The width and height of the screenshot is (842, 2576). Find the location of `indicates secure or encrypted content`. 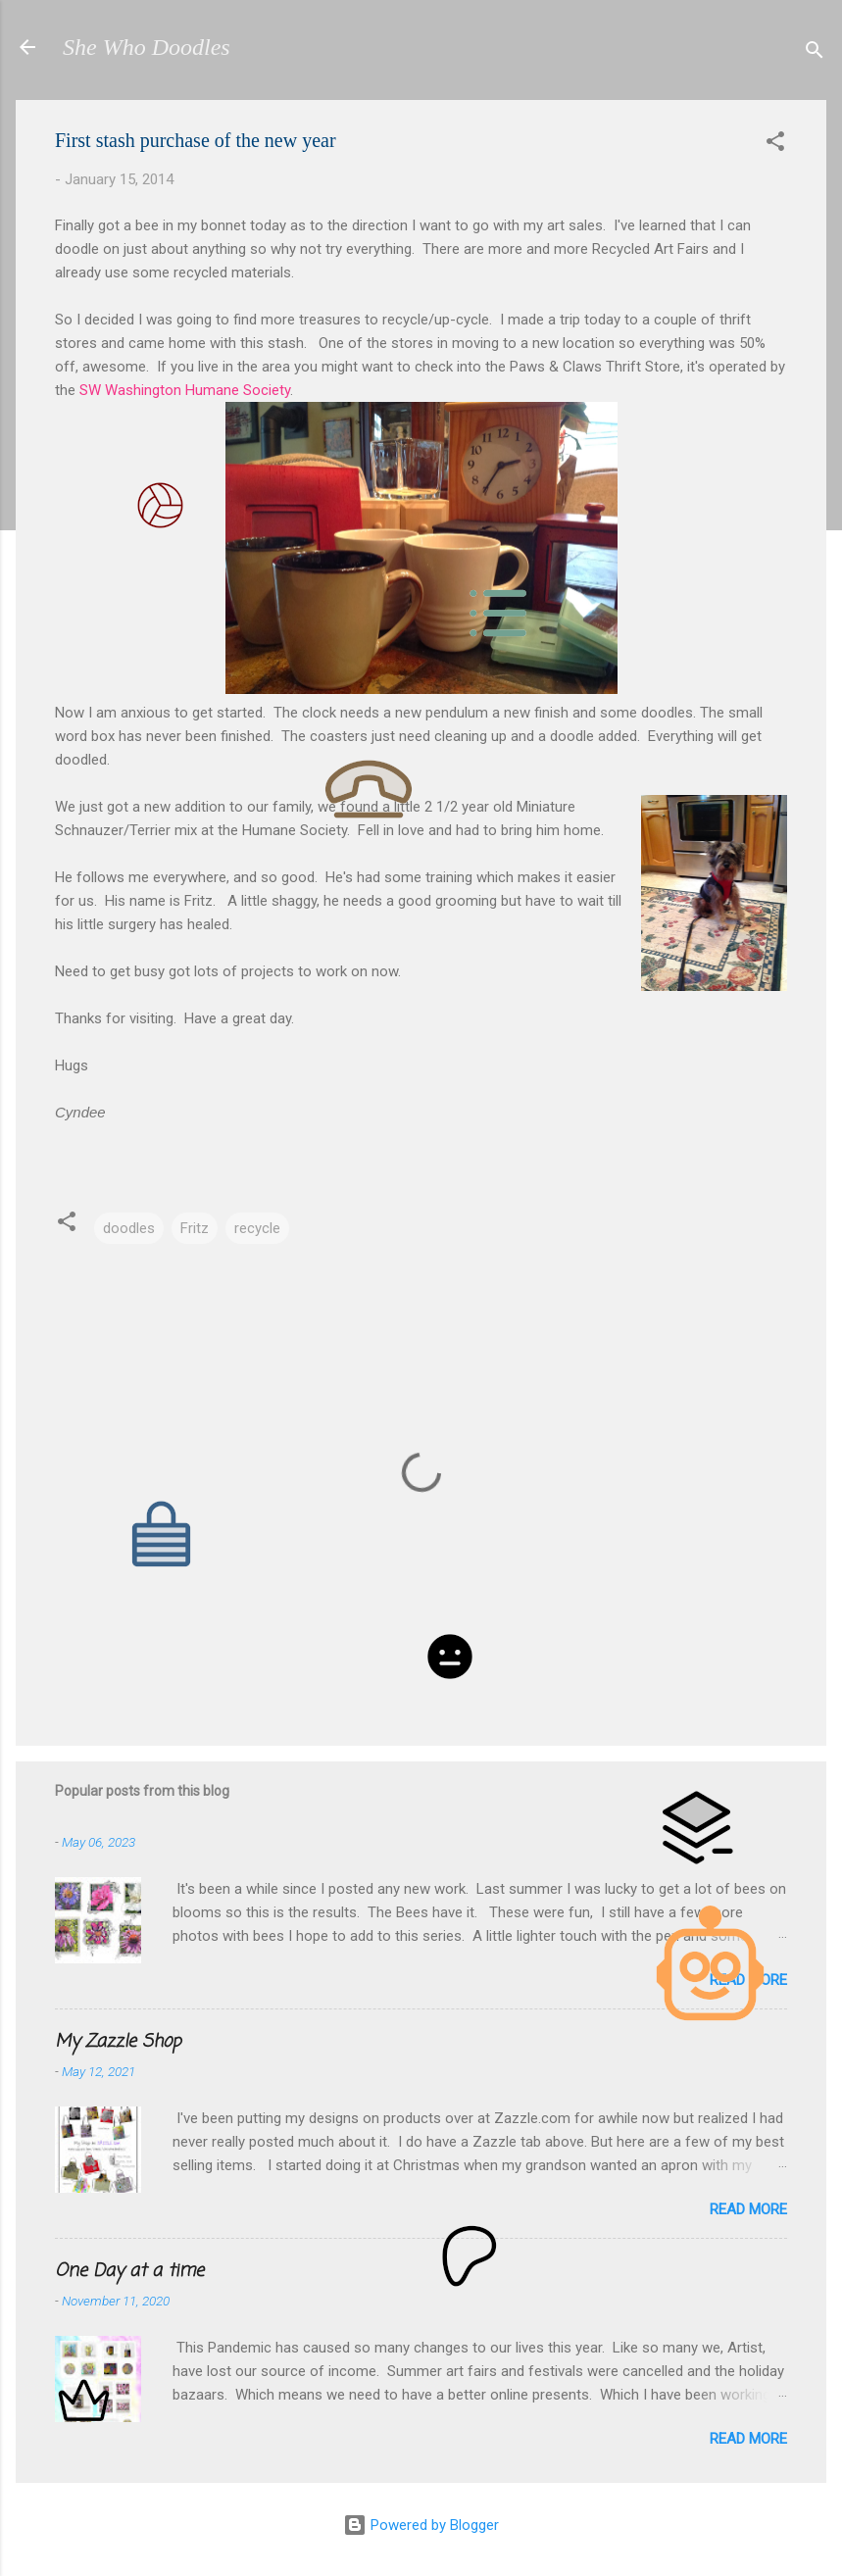

indicates secure or encrypted content is located at coordinates (161, 1537).